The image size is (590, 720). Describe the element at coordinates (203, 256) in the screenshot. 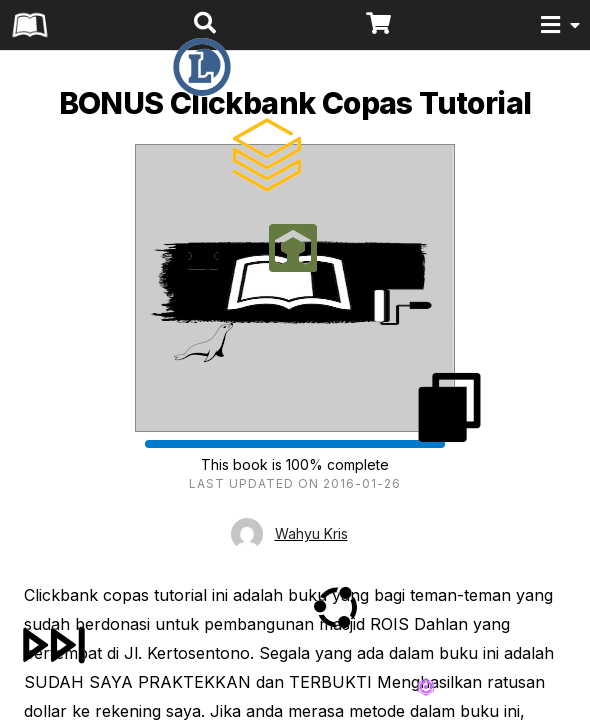

I see `view available coupons or discounts` at that location.